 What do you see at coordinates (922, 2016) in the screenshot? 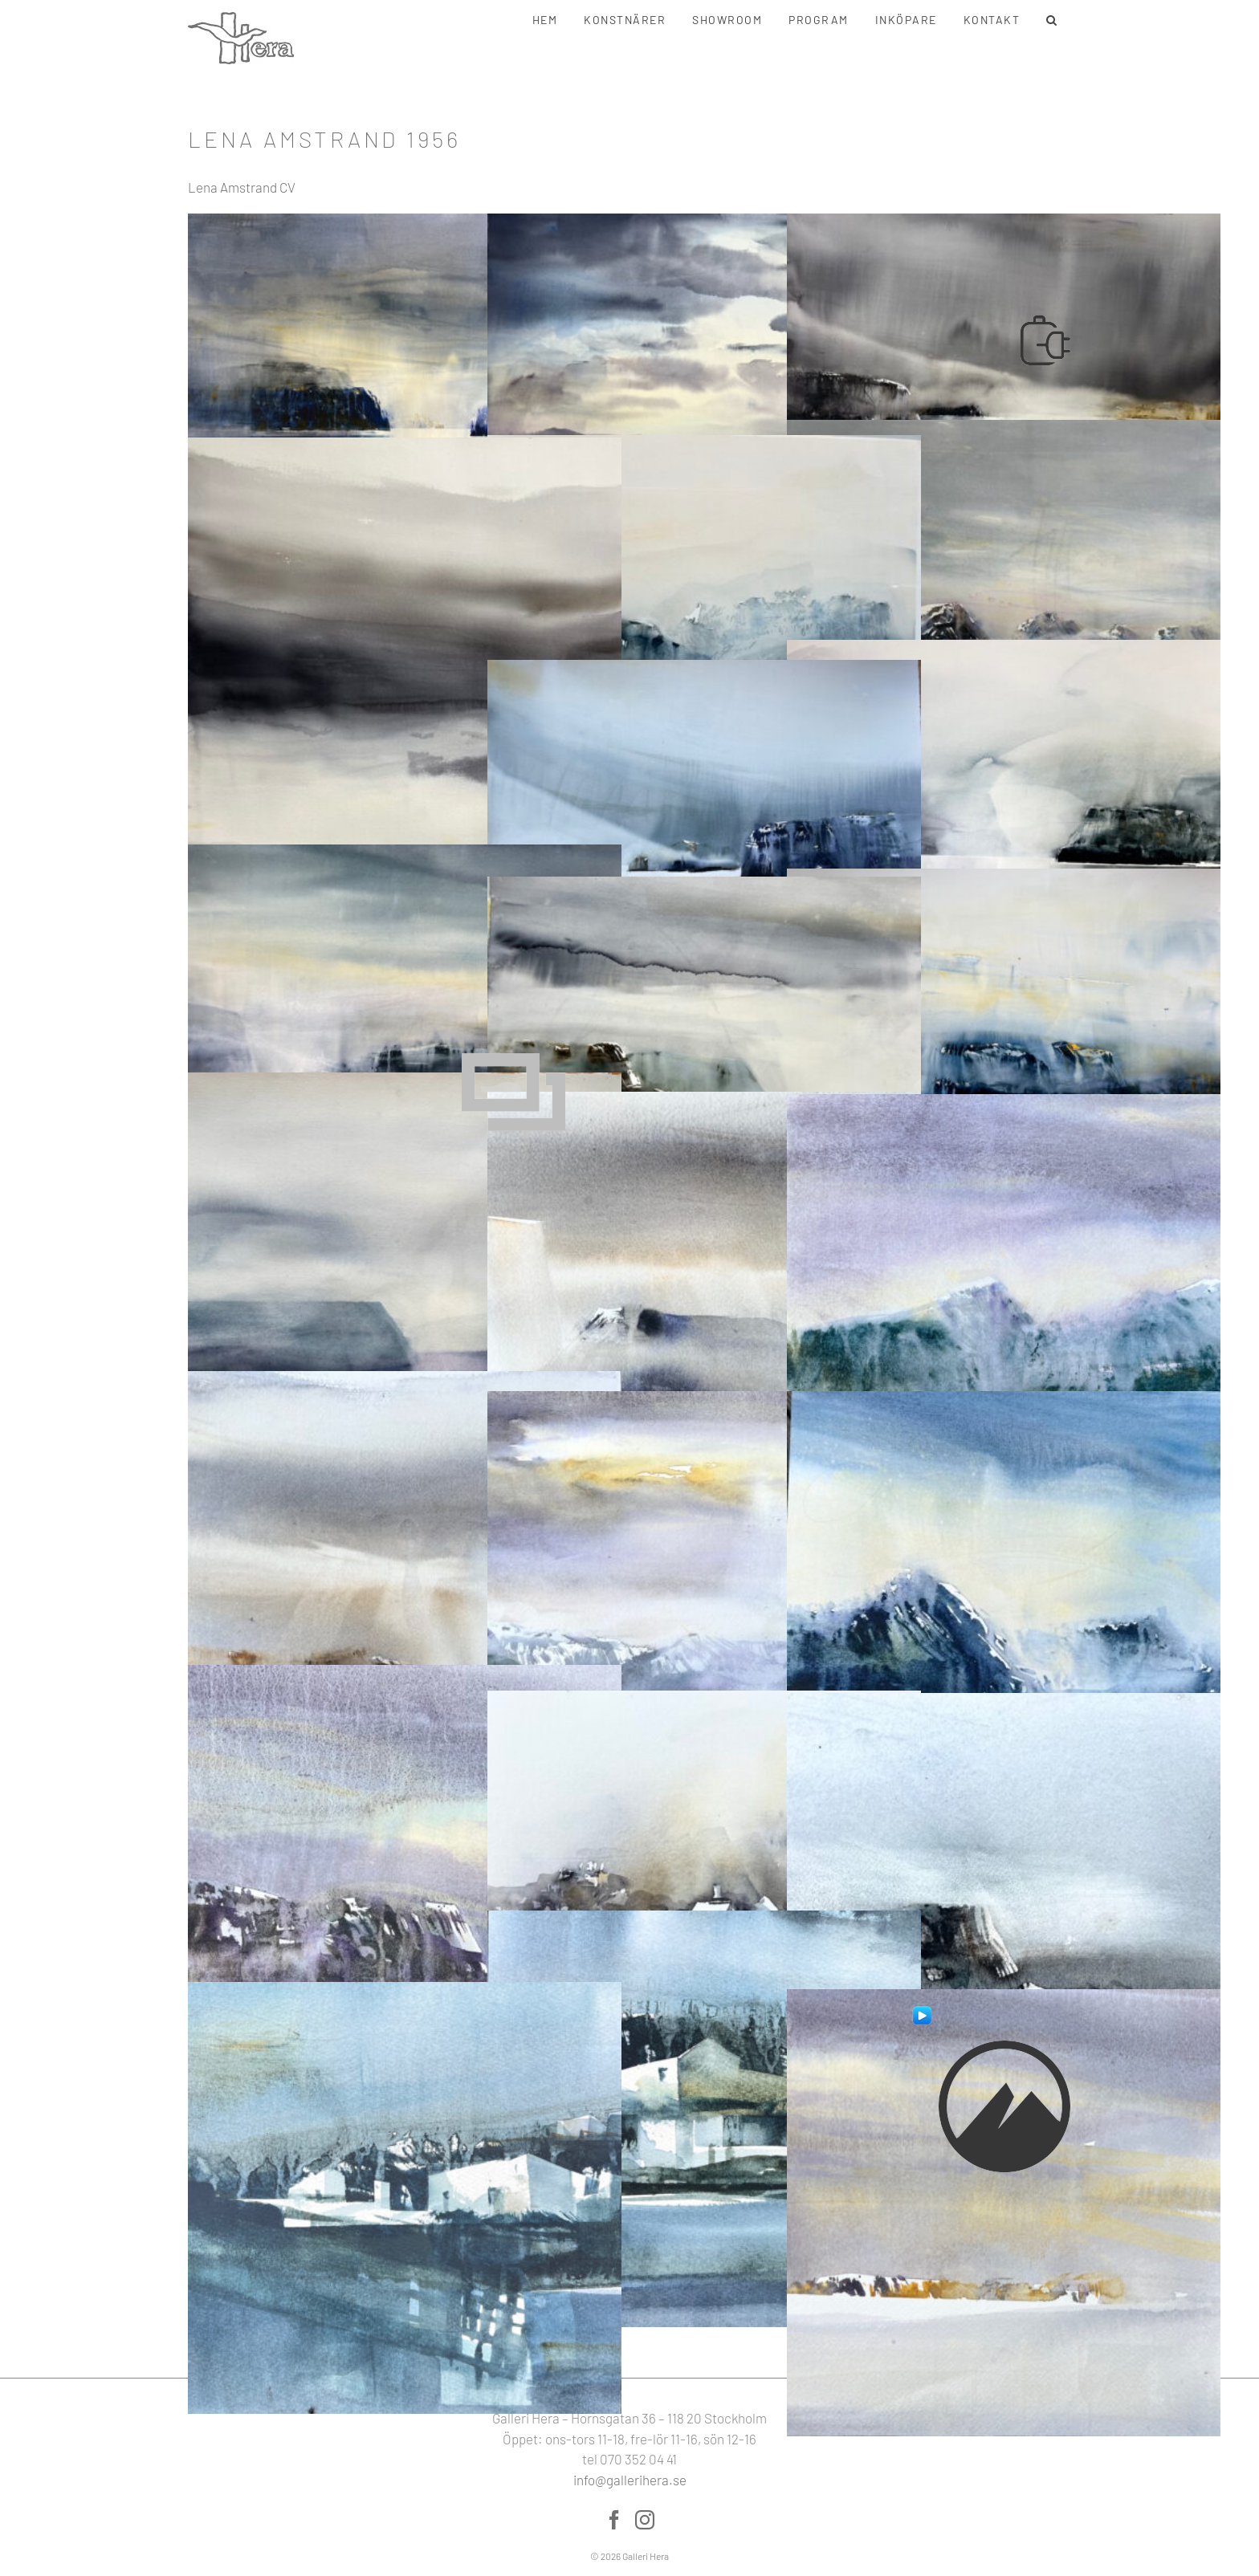
I see `open yesplaymusic app` at bounding box center [922, 2016].